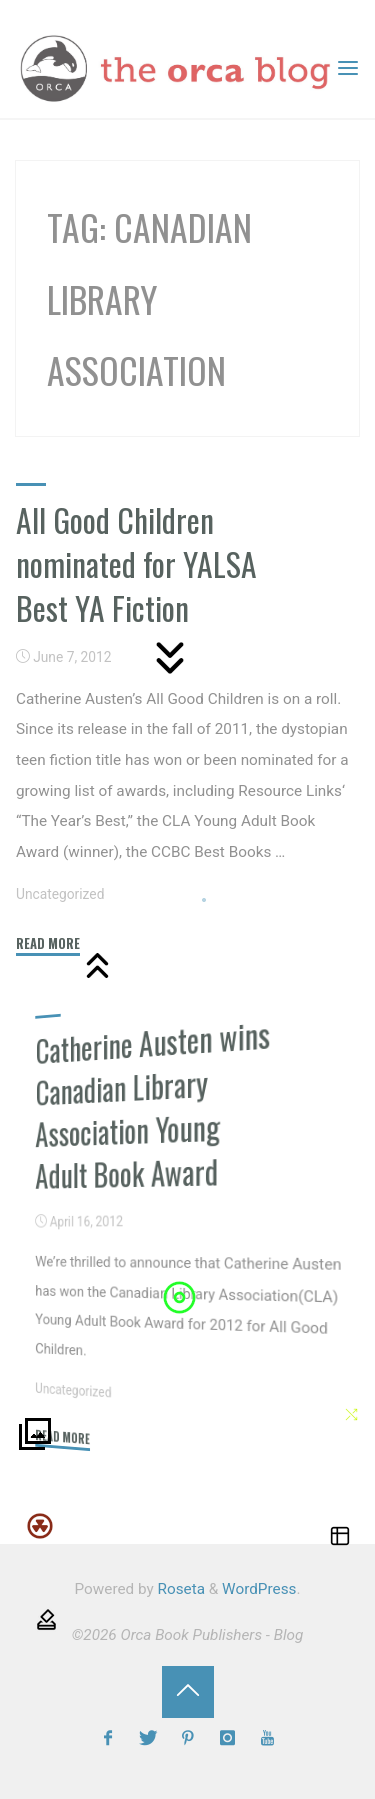 Image resolution: width=375 pixels, height=1799 pixels. I want to click on play or access audio/music content, so click(179, 1297).